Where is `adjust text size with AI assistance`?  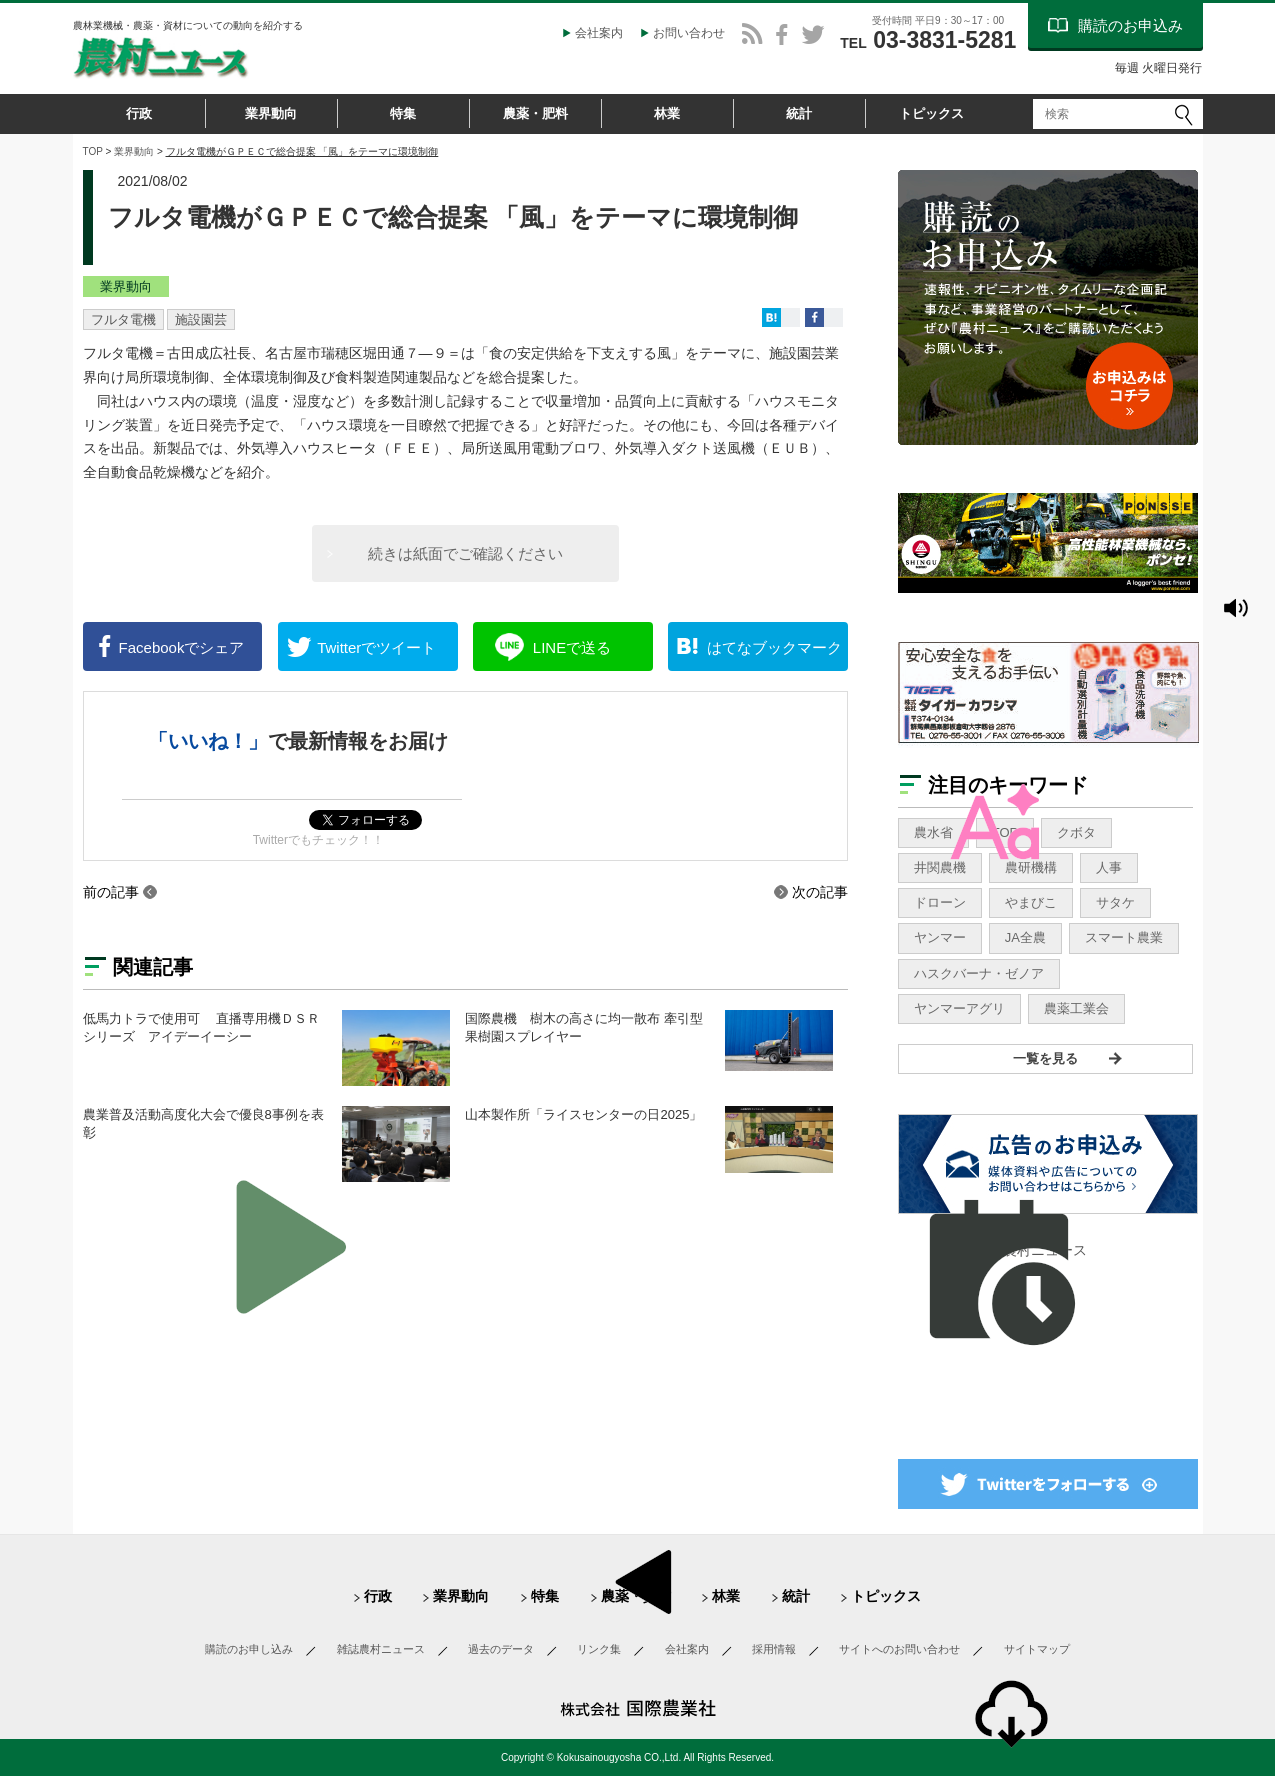 adjust text size with AI assistance is located at coordinates (995, 827).